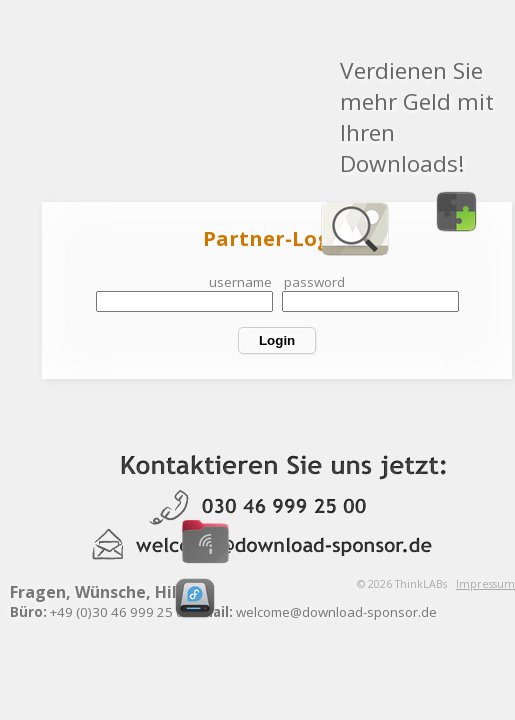 This screenshot has height=720, width=515. What do you see at coordinates (205, 541) in the screenshot?
I see `open insync cloud sync folder` at bounding box center [205, 541].